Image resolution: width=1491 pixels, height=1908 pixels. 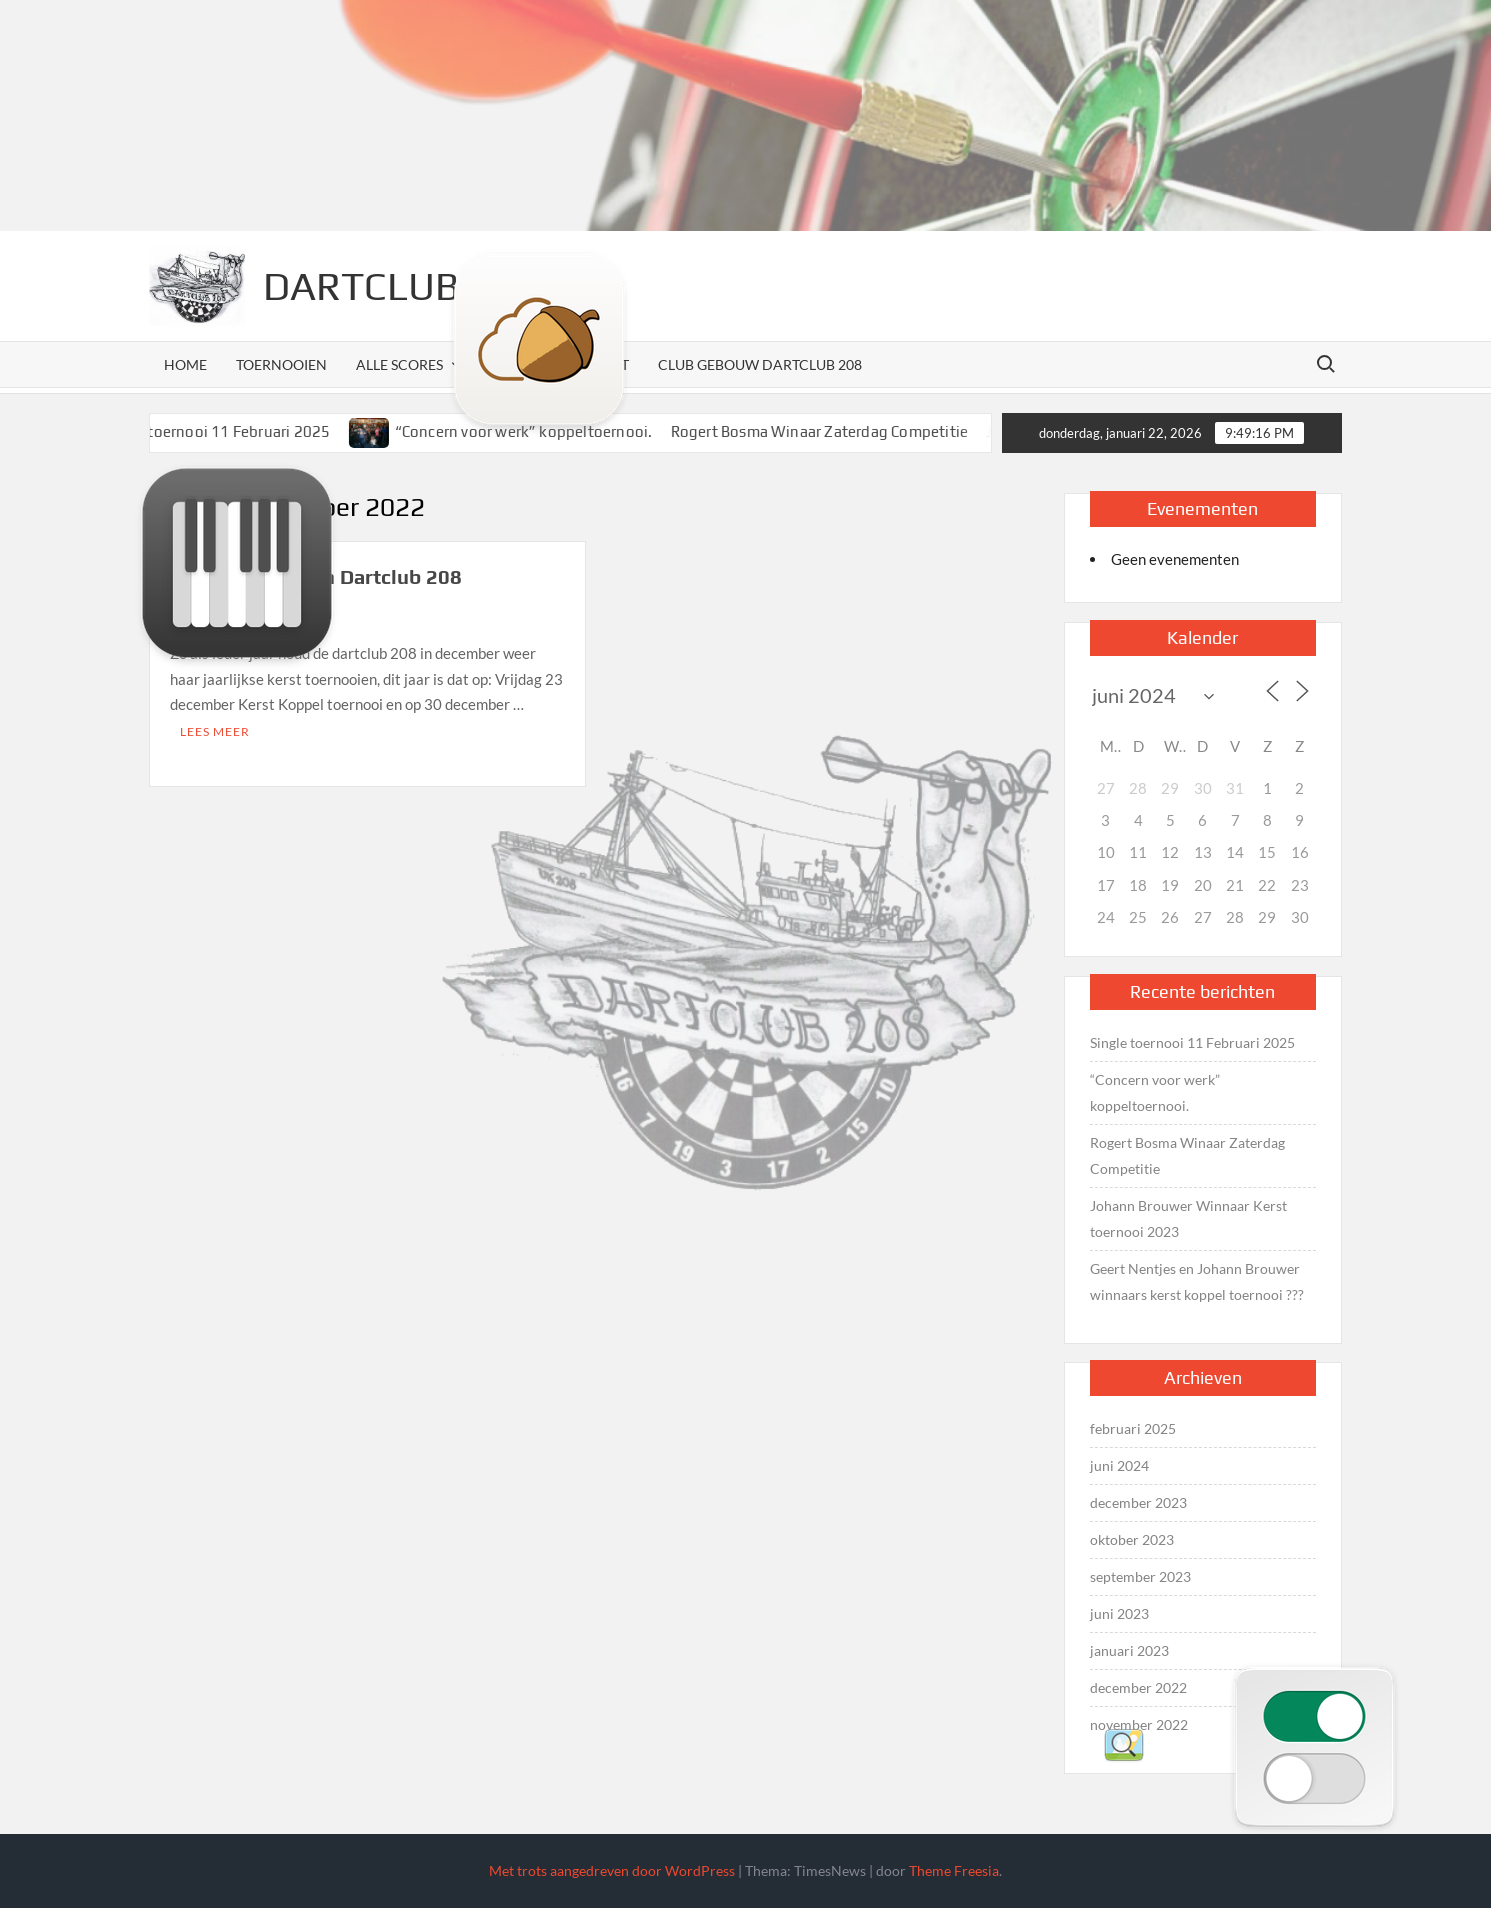 What do you see at coordinates (1314, 1747) in the screenshot?
I see `open gnome tweaks to customize desktop settings` at bounding box center [1314, 1747].